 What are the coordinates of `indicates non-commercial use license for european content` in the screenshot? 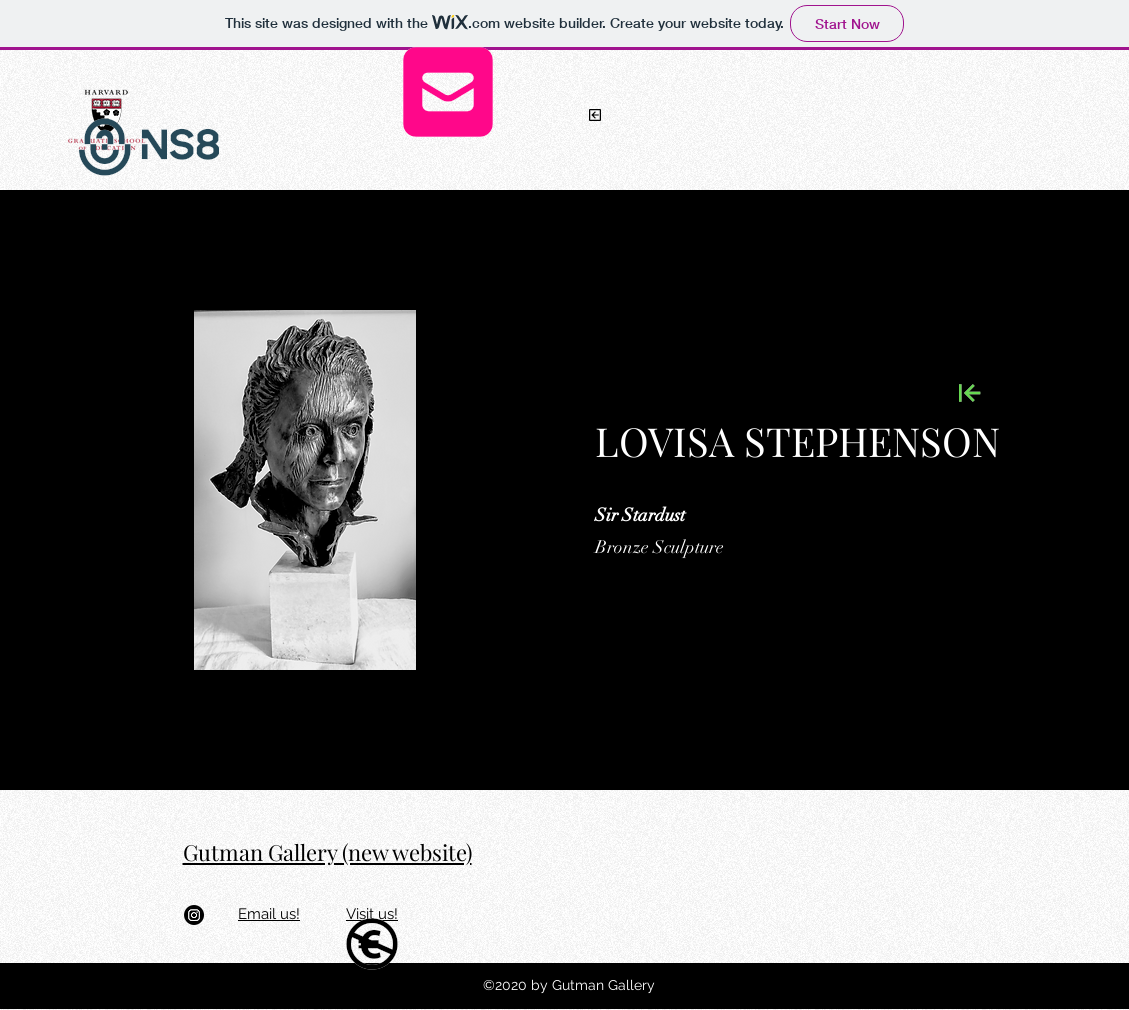 It's located at (372, 944).